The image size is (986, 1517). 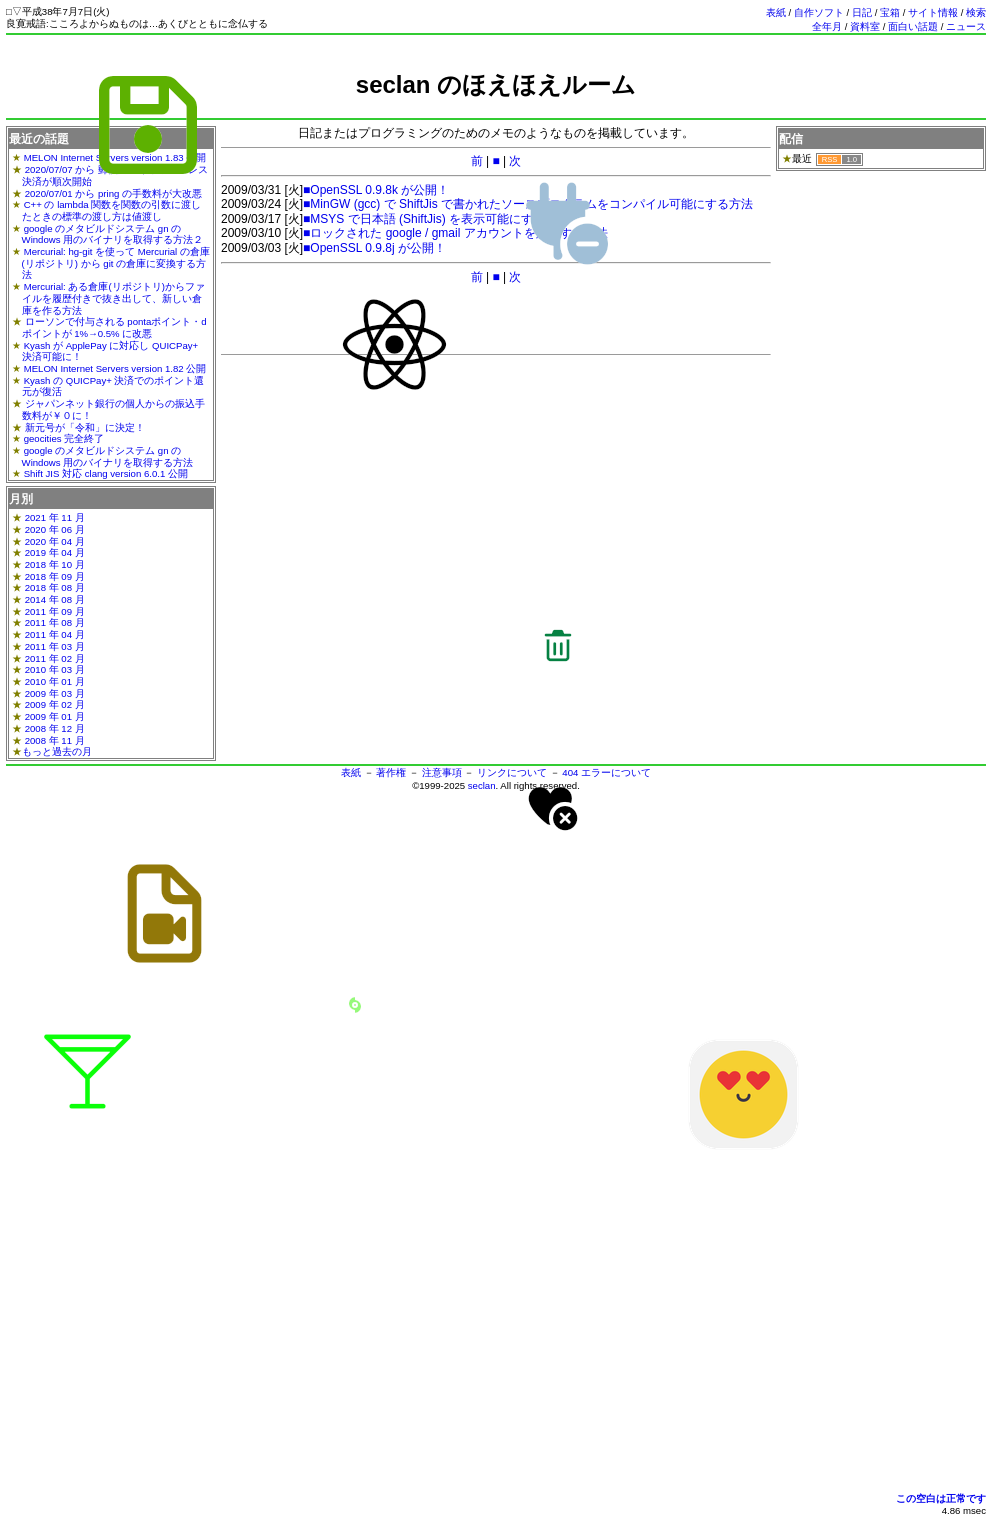 I want to click on remove item from favorites, so click(x=553, y=806).